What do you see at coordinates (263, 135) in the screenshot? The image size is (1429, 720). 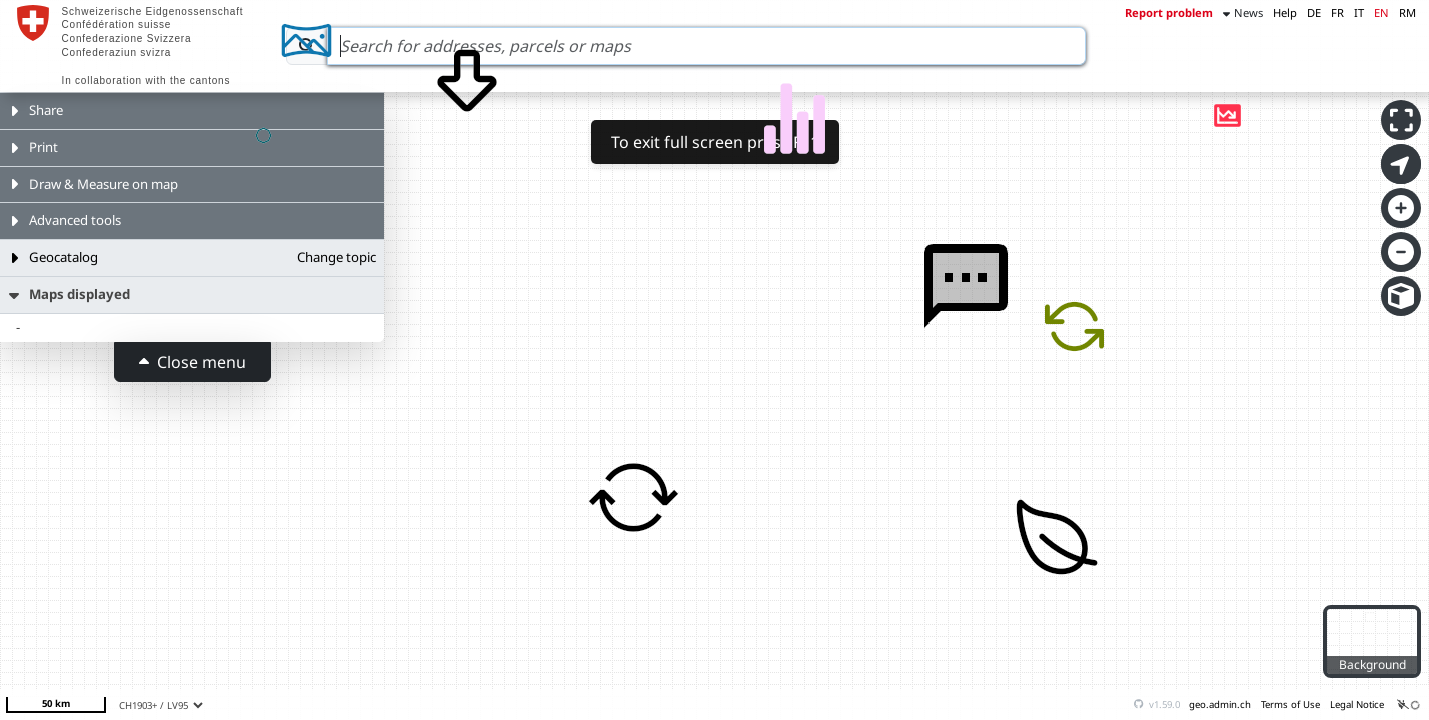 I see `stop or warning indicator` at bounding box center [263, 135].